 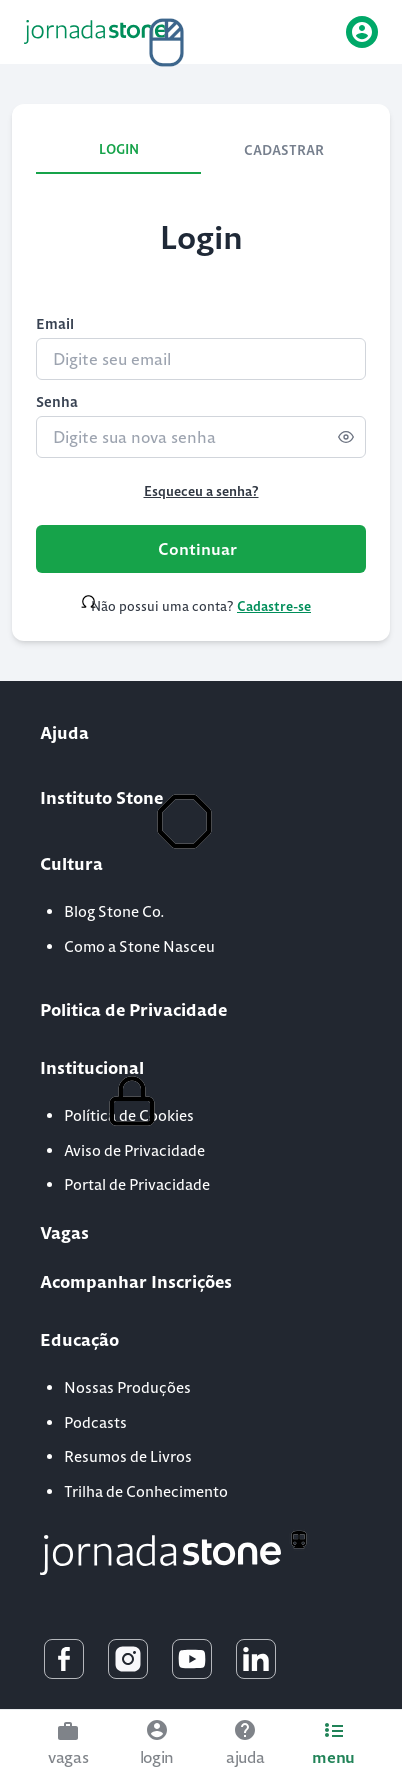 I want to click on right-click to open context menu, so click(x=166, y=42).